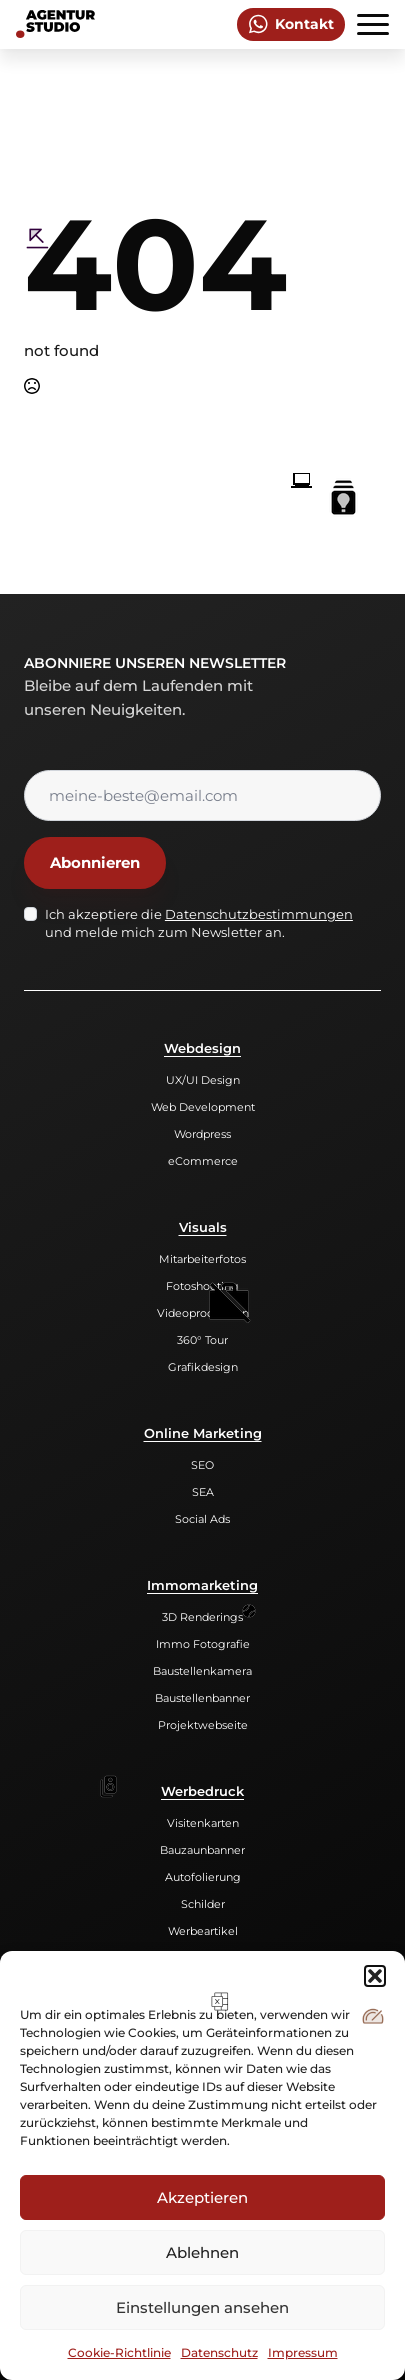 Image resolution: width=405 pixels, height=2380 pixels. Describe the element at coordinates (301, 480) in the screenshot. I see `open windows laptop settings` at that location.